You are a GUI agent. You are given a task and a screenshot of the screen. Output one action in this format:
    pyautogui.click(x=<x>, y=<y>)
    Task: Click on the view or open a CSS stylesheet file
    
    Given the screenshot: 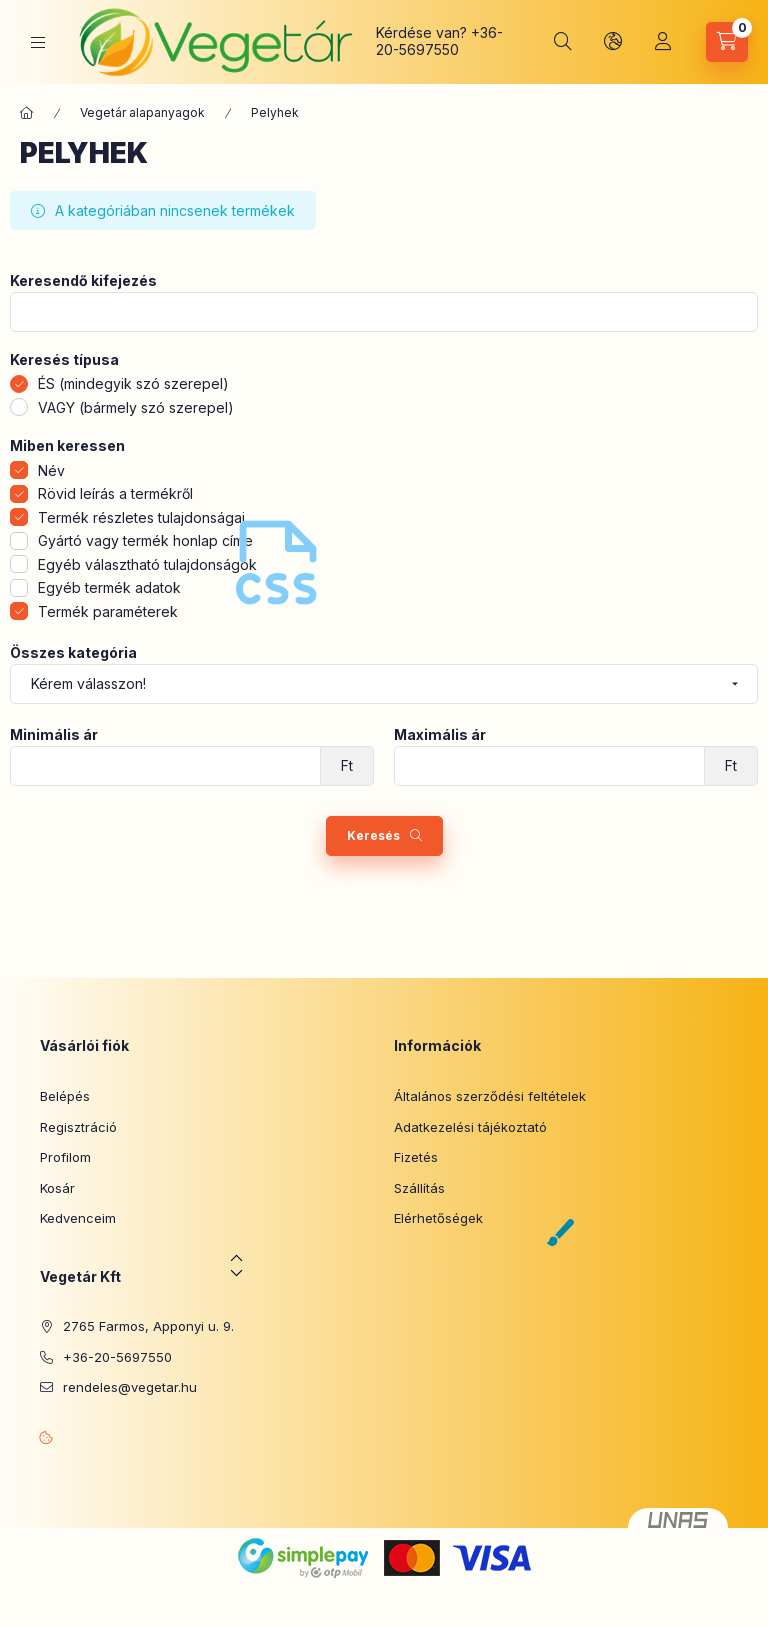 What is the action you would take?
    pyautogui.click(x=278, y=566)
    